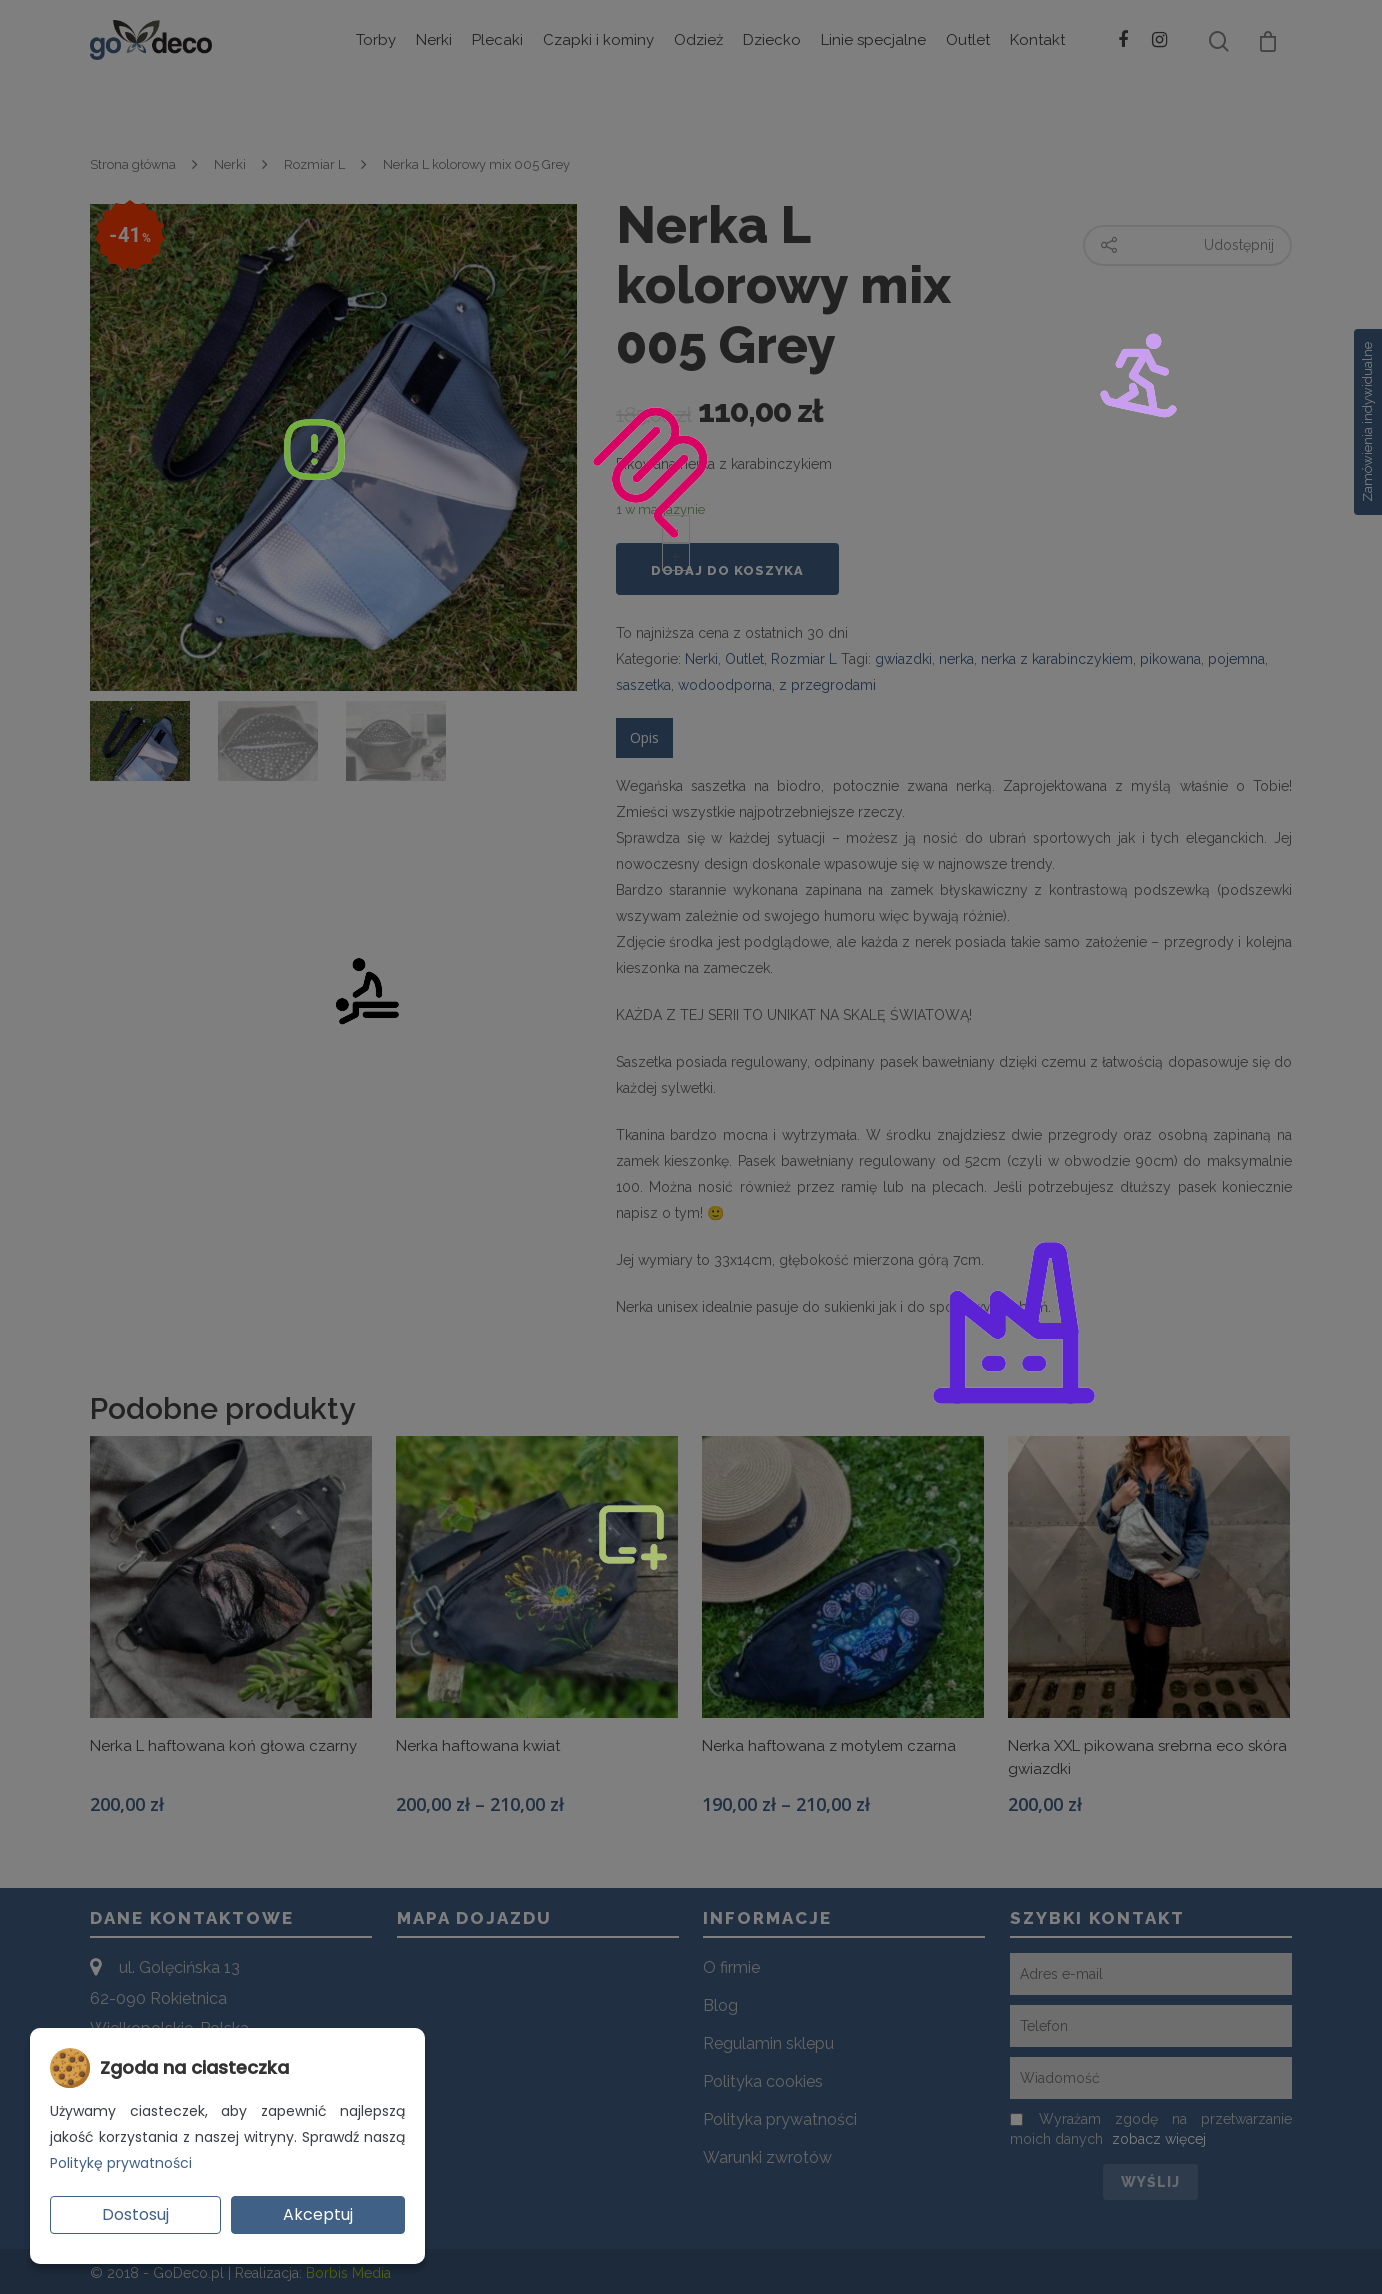  What do you see at coordinates (314, 449) in the screenshot?
I see `view important alert or warning` at bounding box center [314, 449].